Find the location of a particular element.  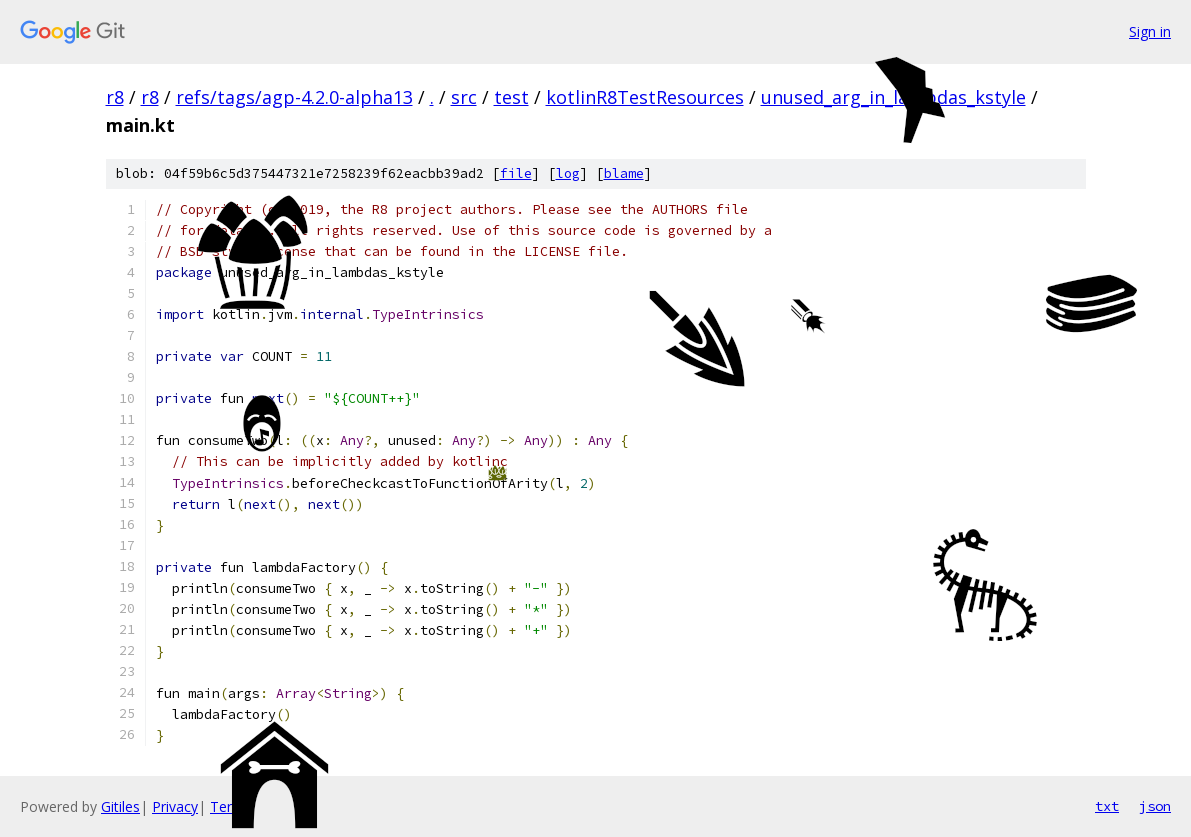

equip spear hook weapon is located at coordinates (697, 338).